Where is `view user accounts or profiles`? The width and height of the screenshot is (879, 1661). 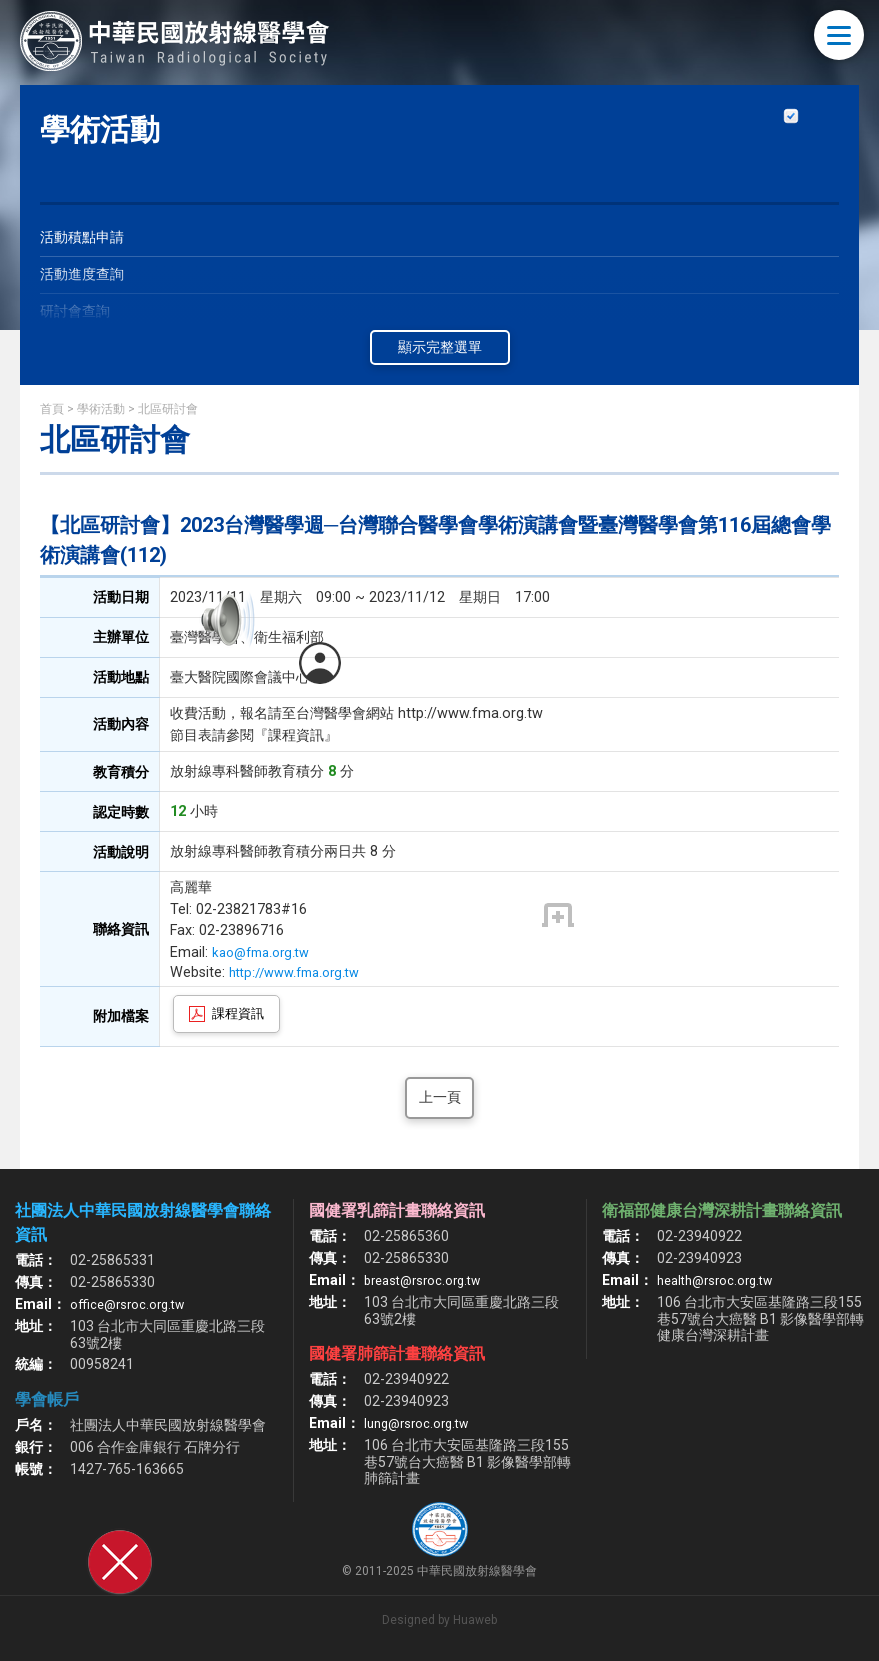
view user accounts or profiles is located at coordinates (320, 663).